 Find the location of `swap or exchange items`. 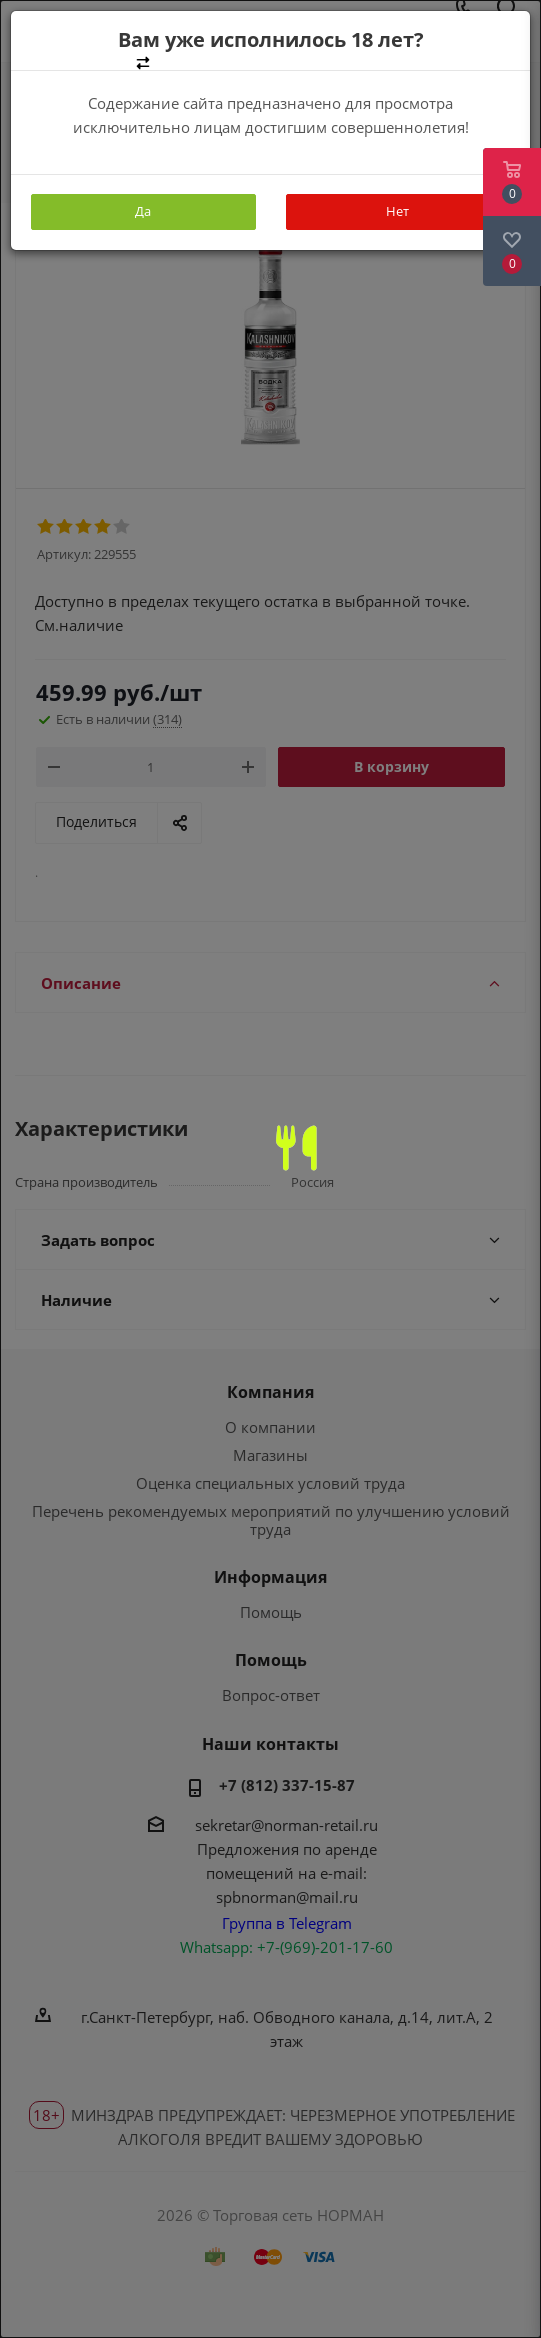

swap or exchange items is located at coordinates (143, 63).